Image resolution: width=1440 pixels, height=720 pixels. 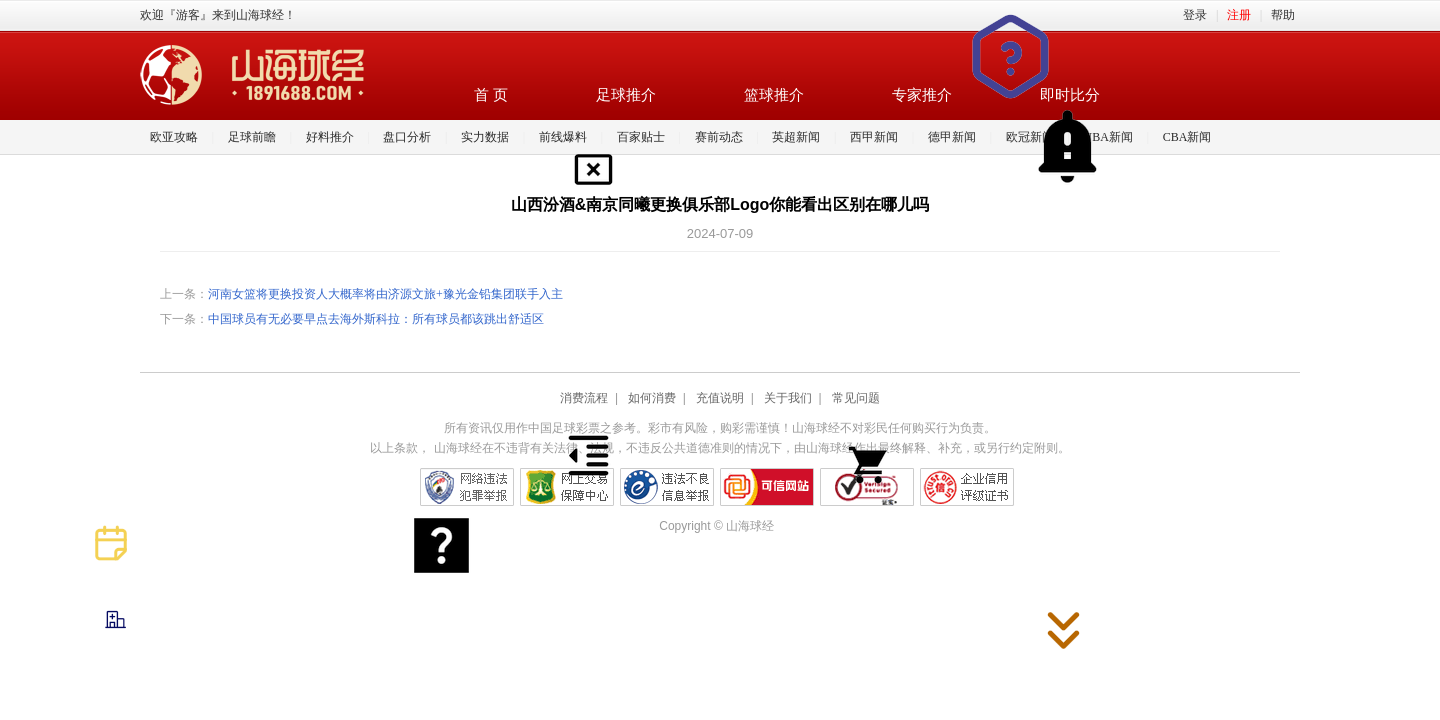 What do you see at coordinates (588, 455) in the screenshot?
I see `decrease text indentation` at bounding box center [588, 455].